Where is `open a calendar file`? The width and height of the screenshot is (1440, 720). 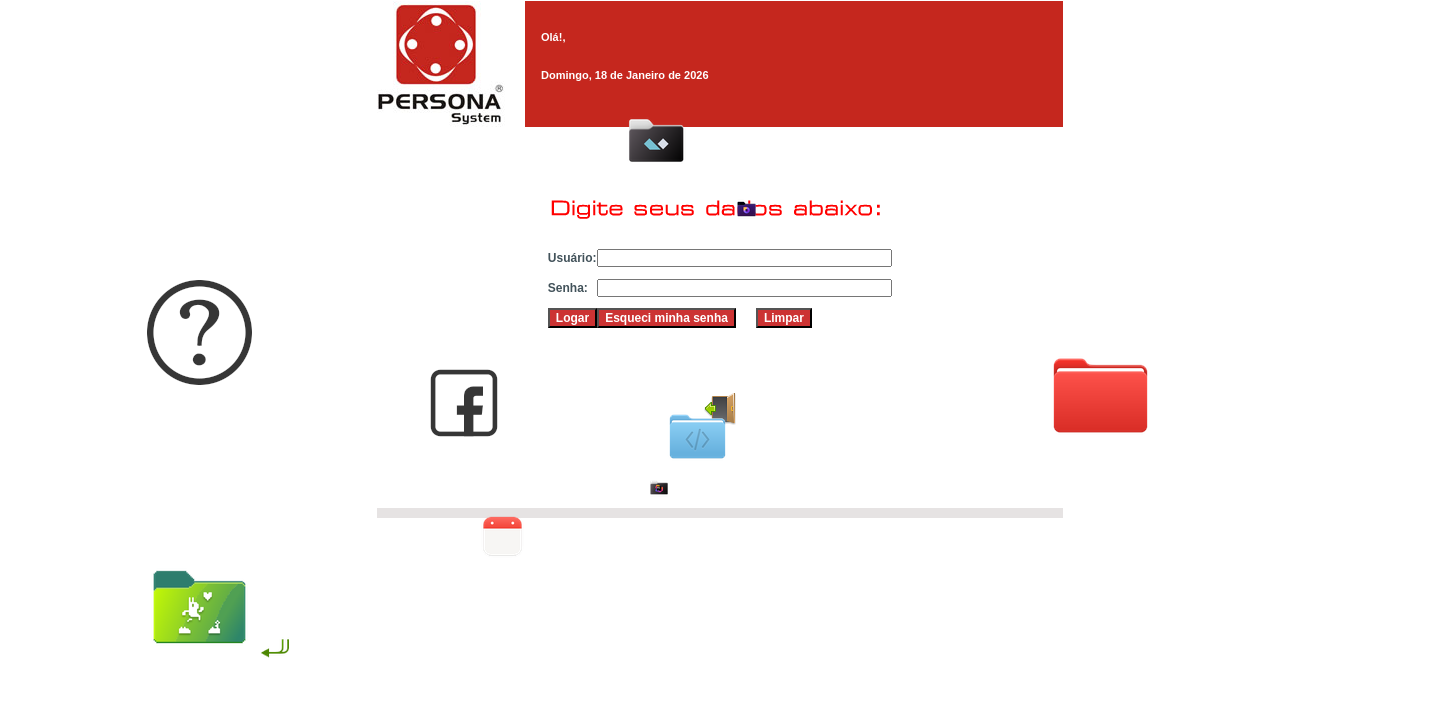 open a calendar file is located at coordinates (502, 536).